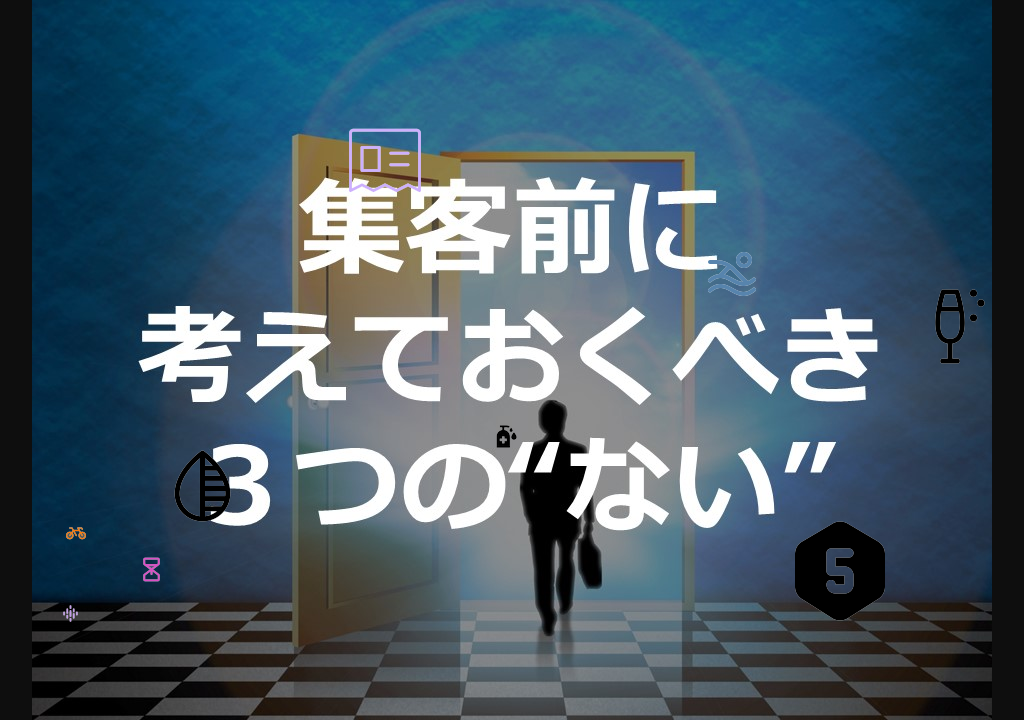 This screenshot has height=720, width=1024. What do you see at coordinates (76, 533) in the screenshot?
I see `access bike-sharing or cycling services` at bounding box center [76, 533].